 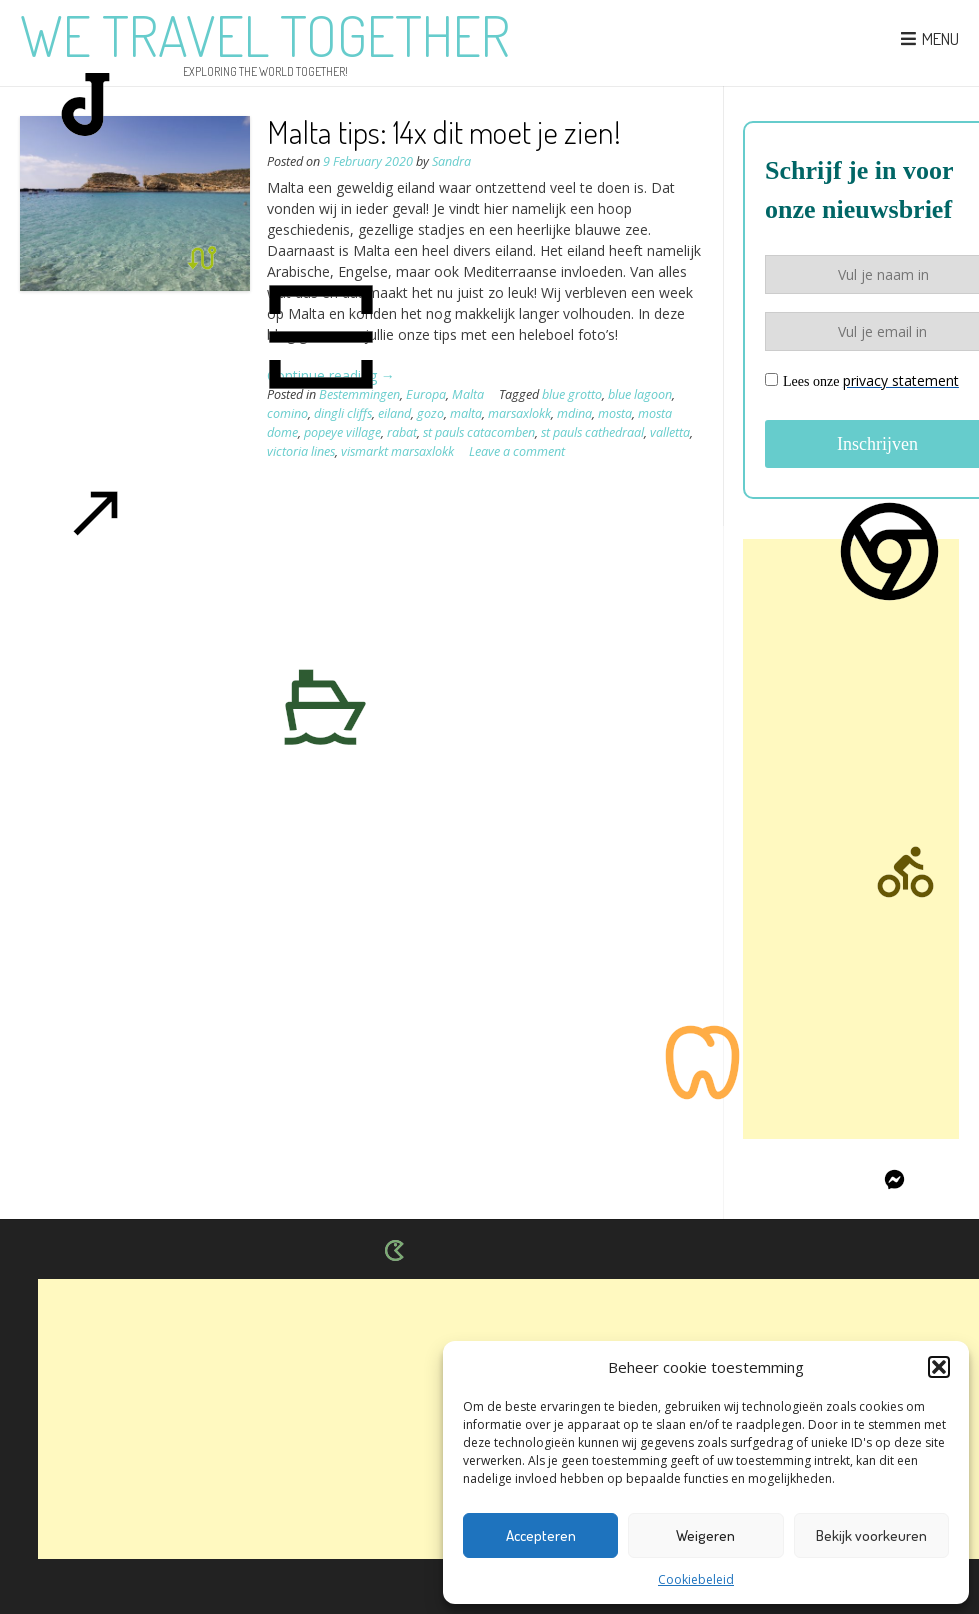 What do you see at coordinates (905, 874) in the screenshot?
I see `access cycling or bike route directions` at bounding box center [905, 874].